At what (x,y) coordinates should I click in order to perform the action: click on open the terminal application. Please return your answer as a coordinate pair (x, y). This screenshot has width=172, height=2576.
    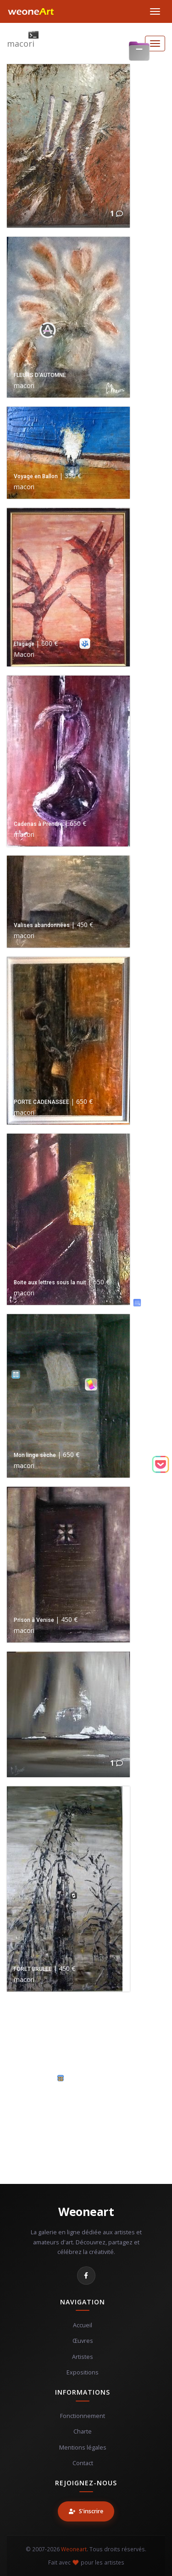
    Looking at the image, I should click on (33, 35).